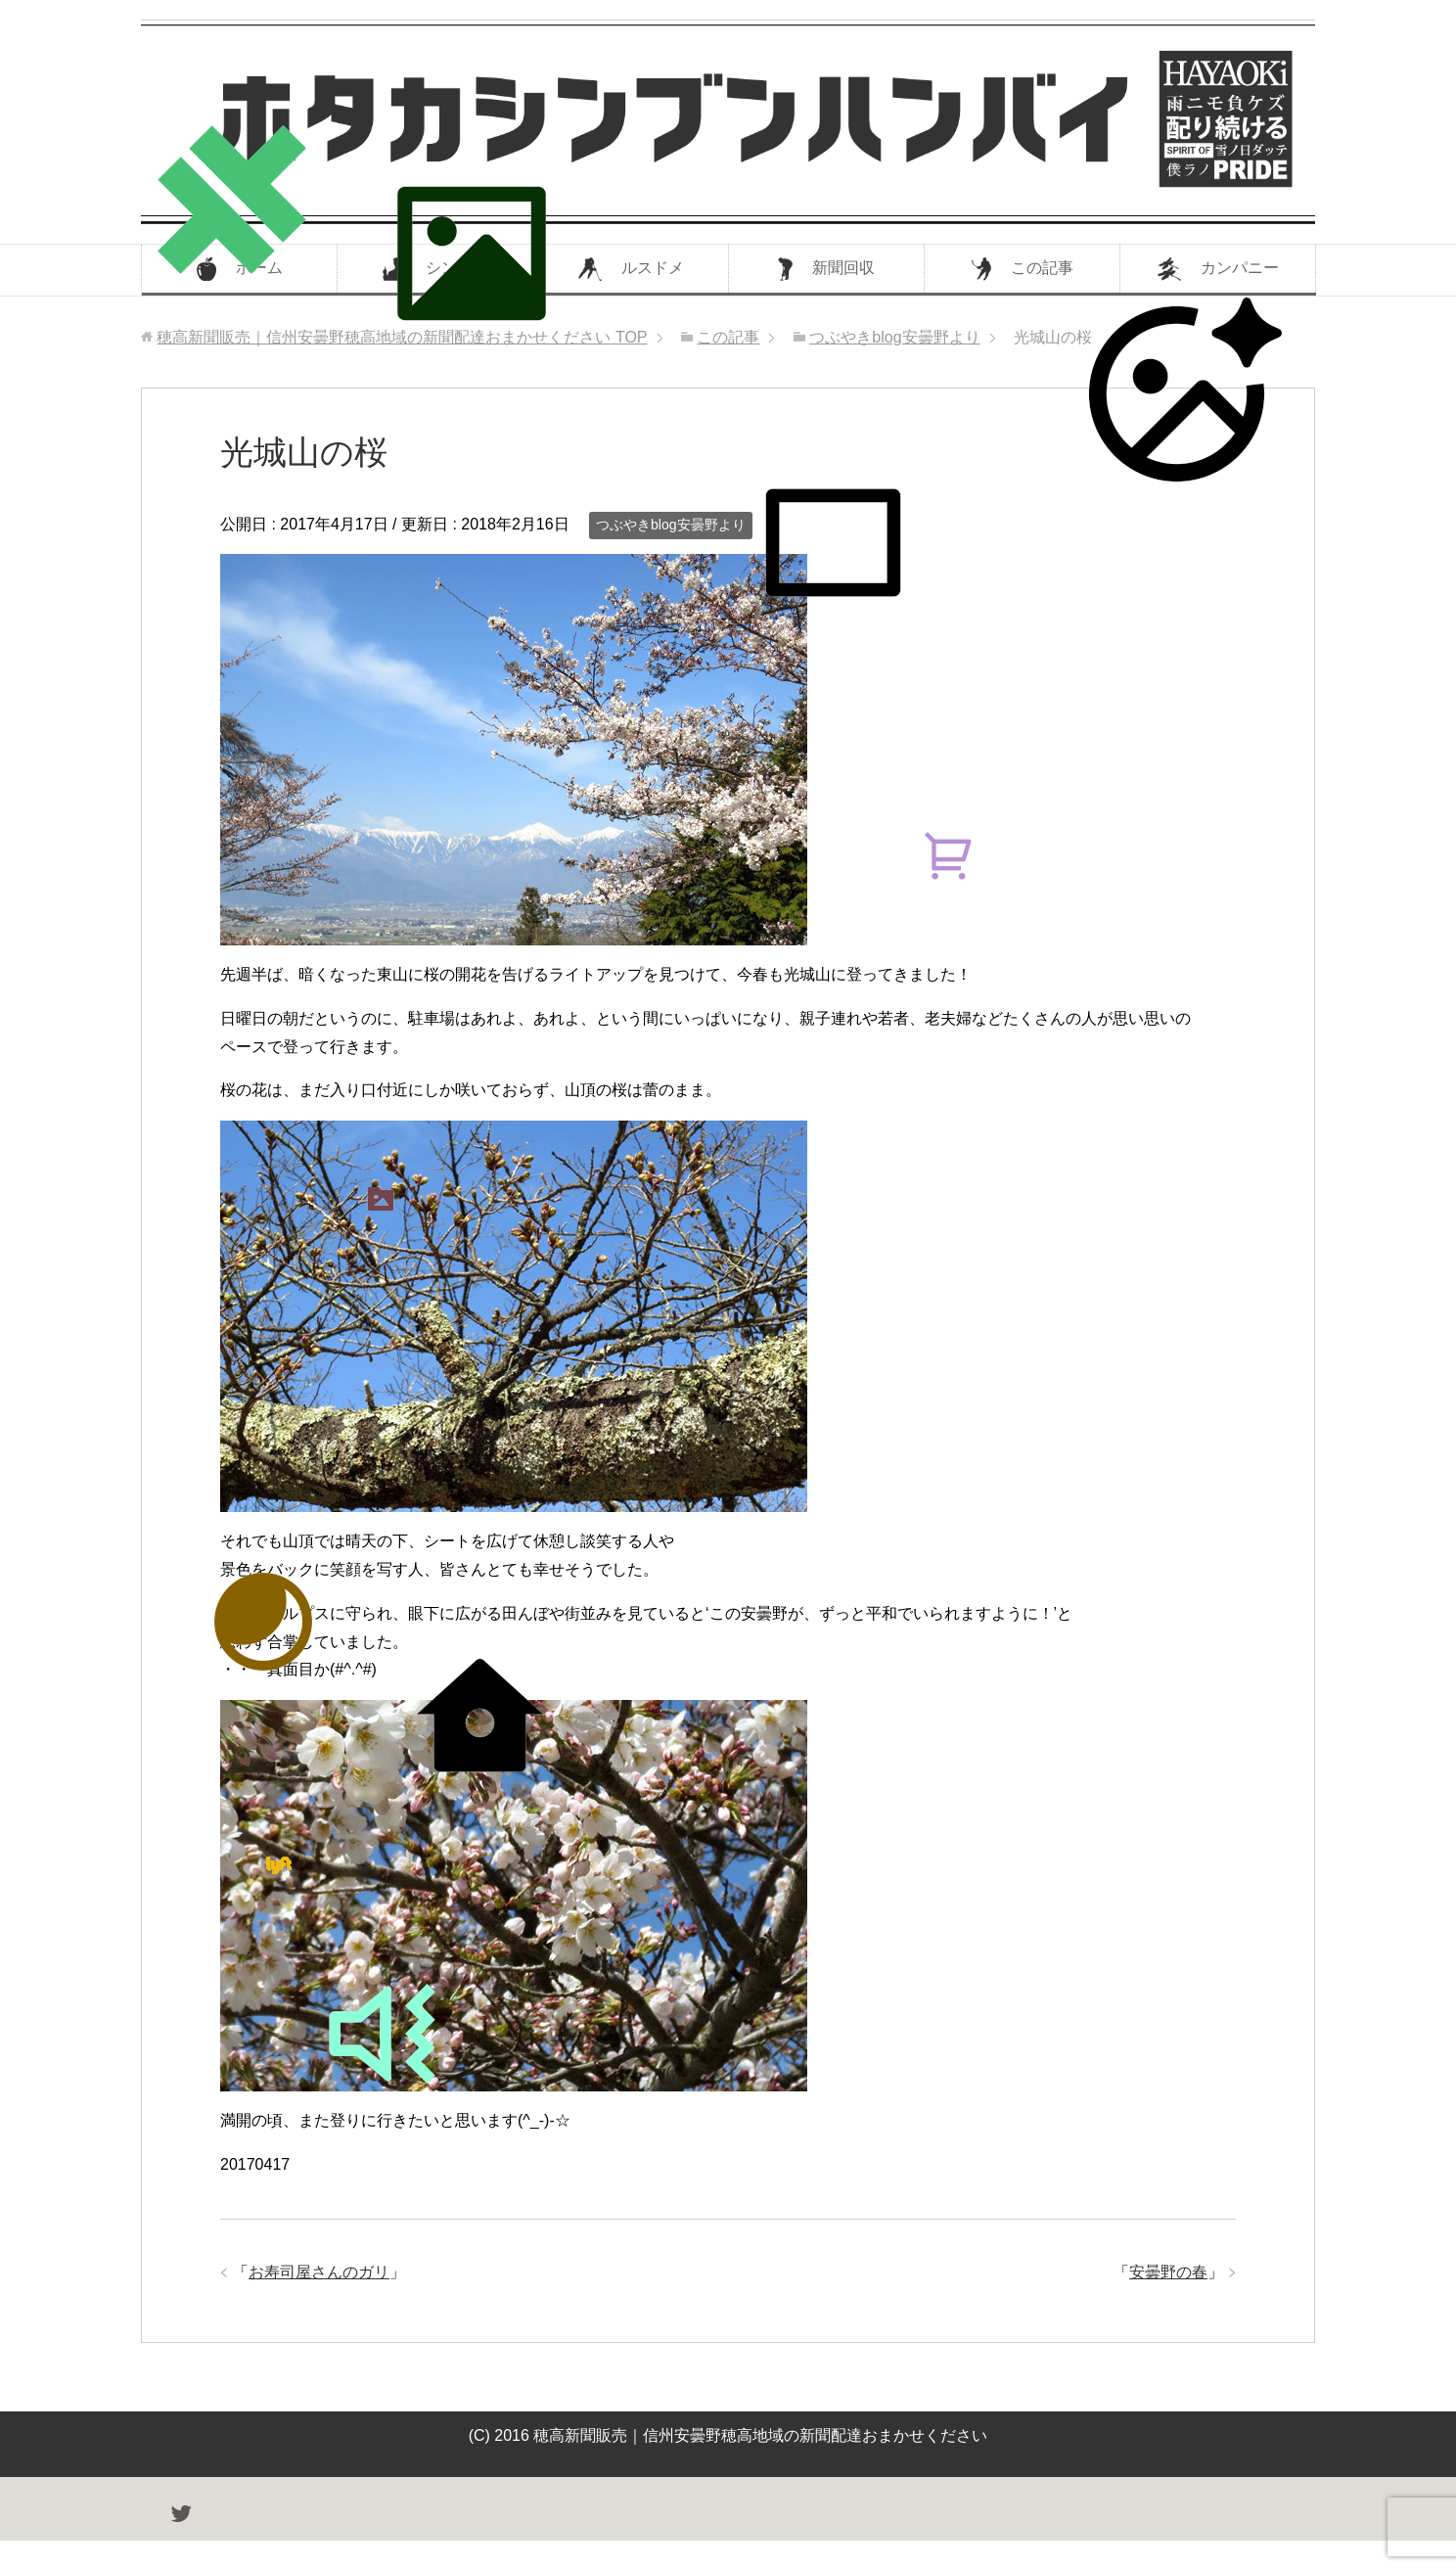 The image size is (1456, 2570). Describe the element at coordinates (386, 2034) in the screenshot. I see `set device to vibrate mode` at that location.